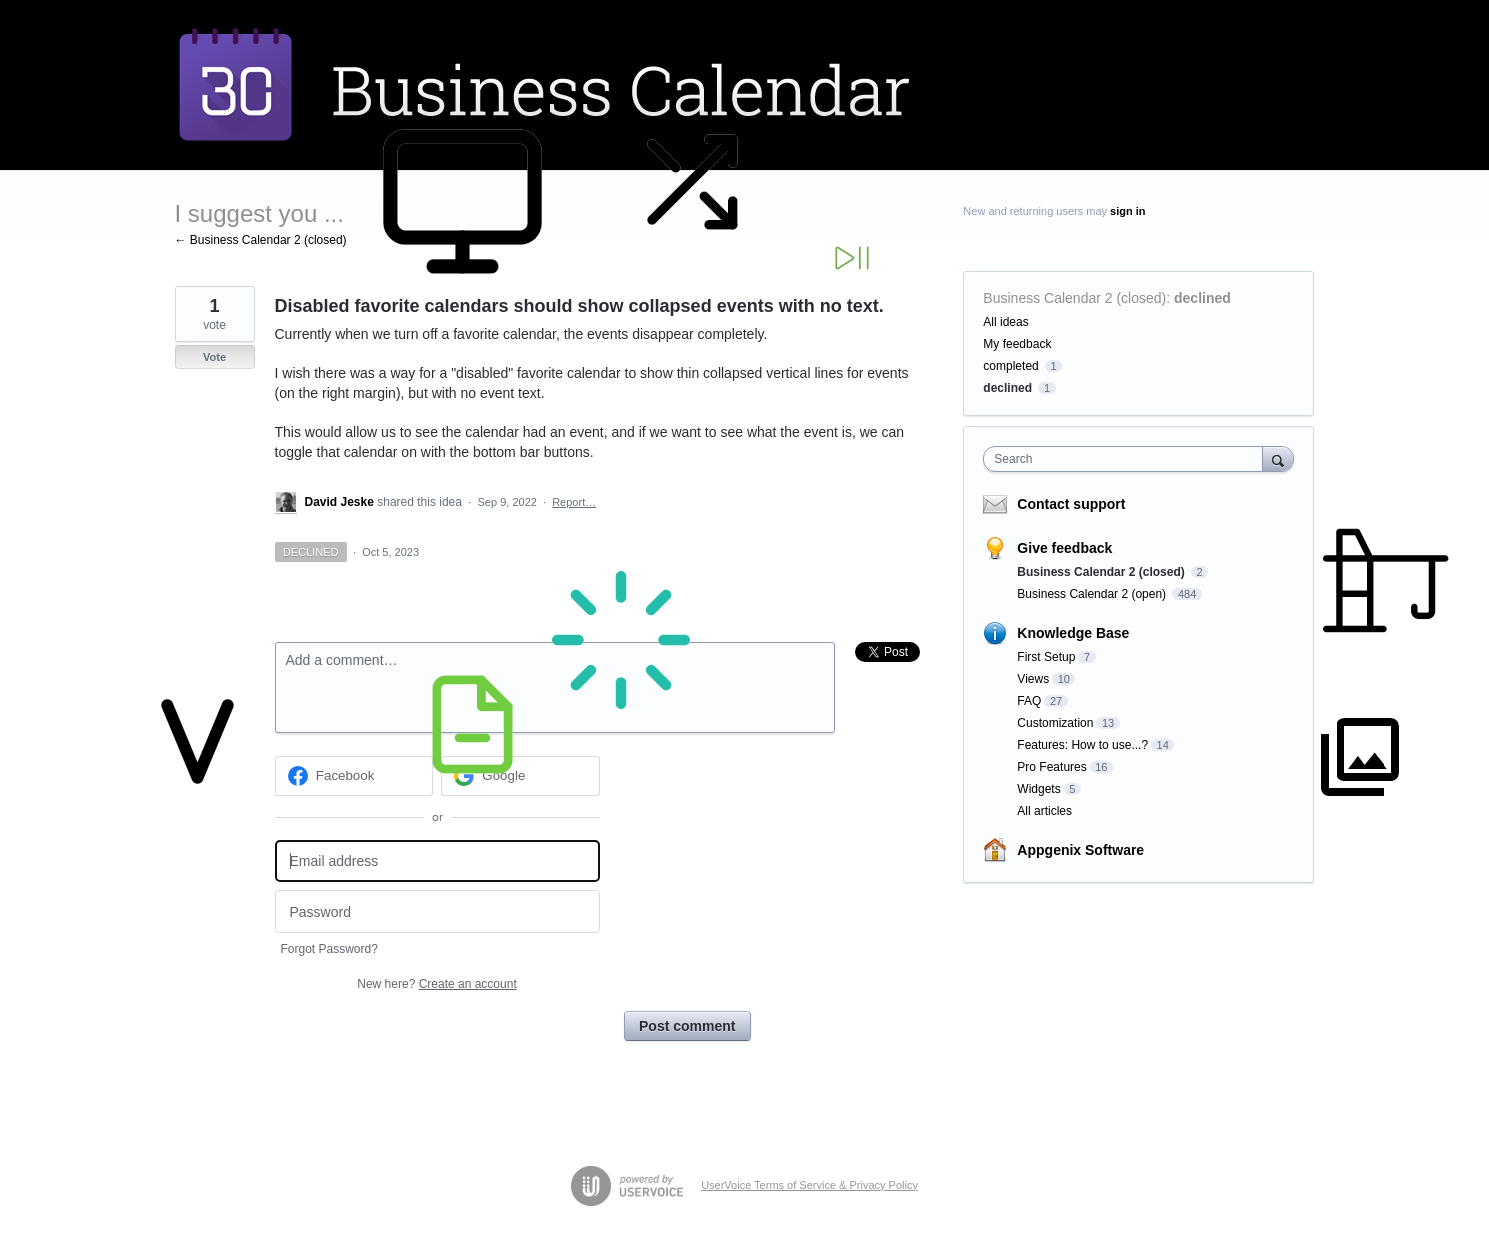 Image resolution: width=1489 pixels, height=1246 pixels. What do you see at coordinates (1360, 757) in the screenshot?
I see `access your photo library` at bounding box center [1360, 757].